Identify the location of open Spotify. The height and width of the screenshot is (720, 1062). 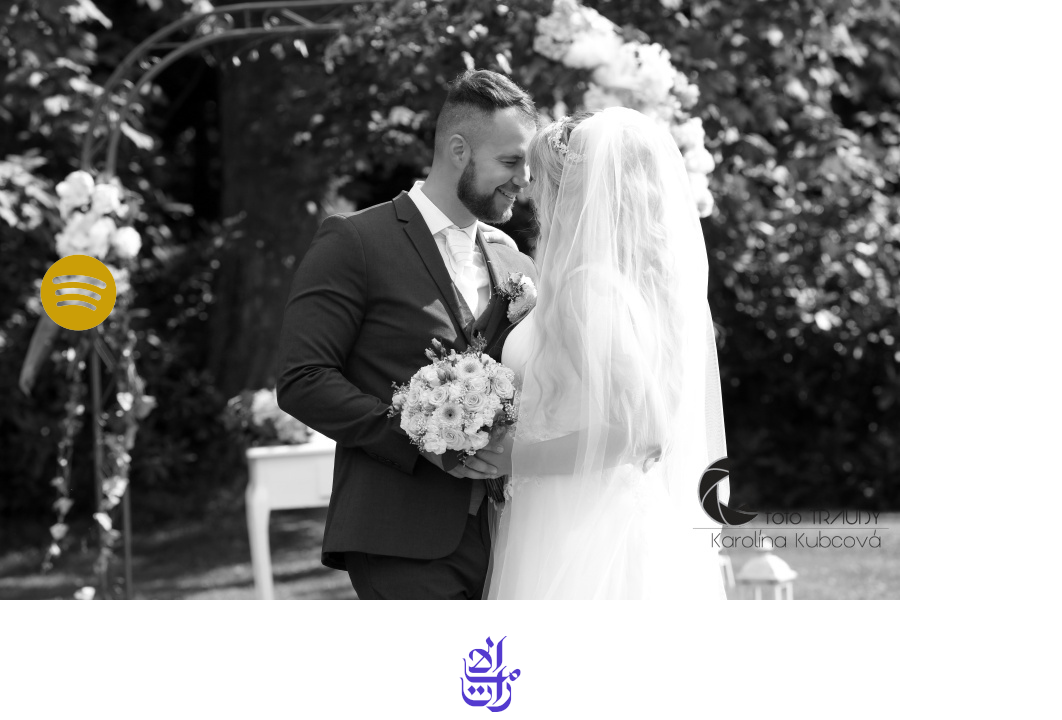
(78, 292).